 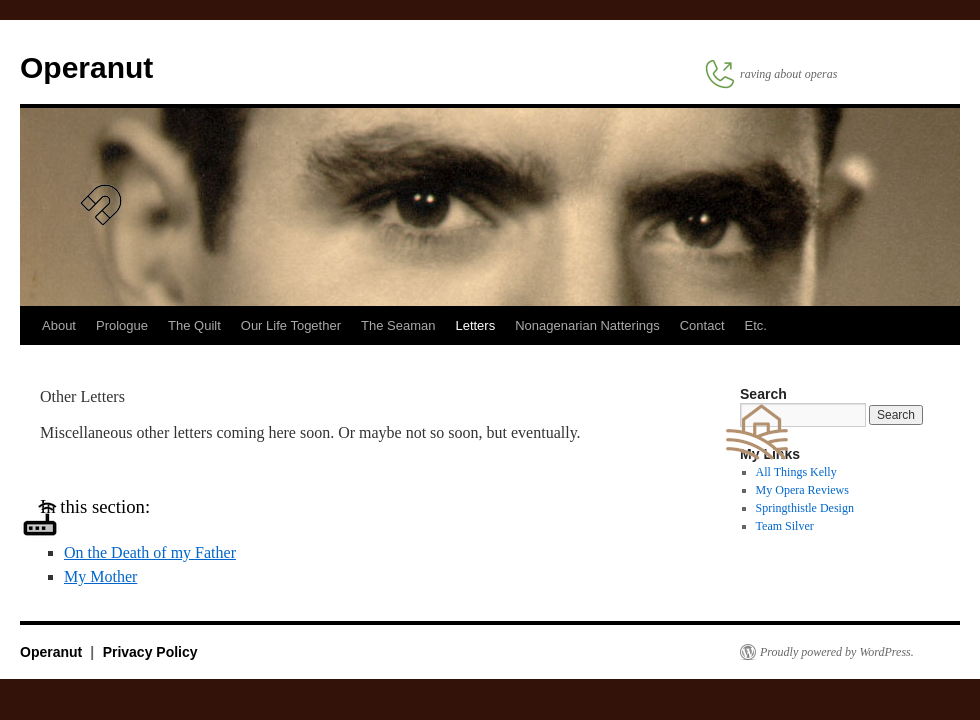 I want to click on make an outgoing call, so click(x=720, y=73).